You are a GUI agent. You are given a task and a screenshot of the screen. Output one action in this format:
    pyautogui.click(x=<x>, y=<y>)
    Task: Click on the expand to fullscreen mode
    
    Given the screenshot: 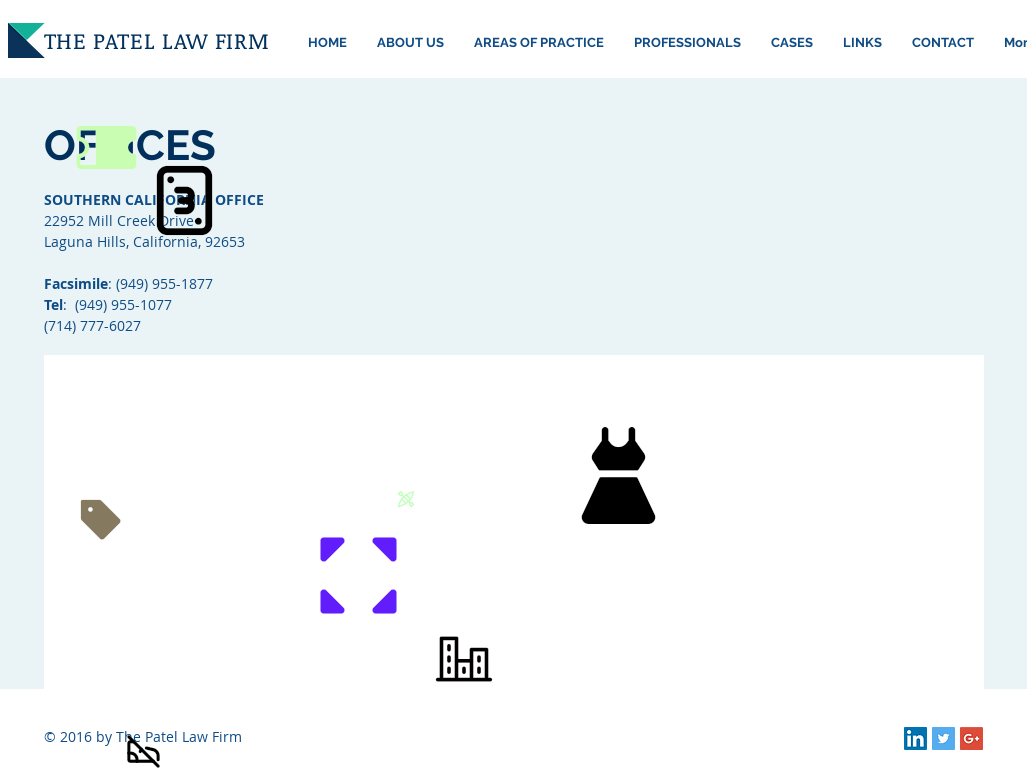 What is the action you would take?
    pyautogui.click(x=358, y=575)
    